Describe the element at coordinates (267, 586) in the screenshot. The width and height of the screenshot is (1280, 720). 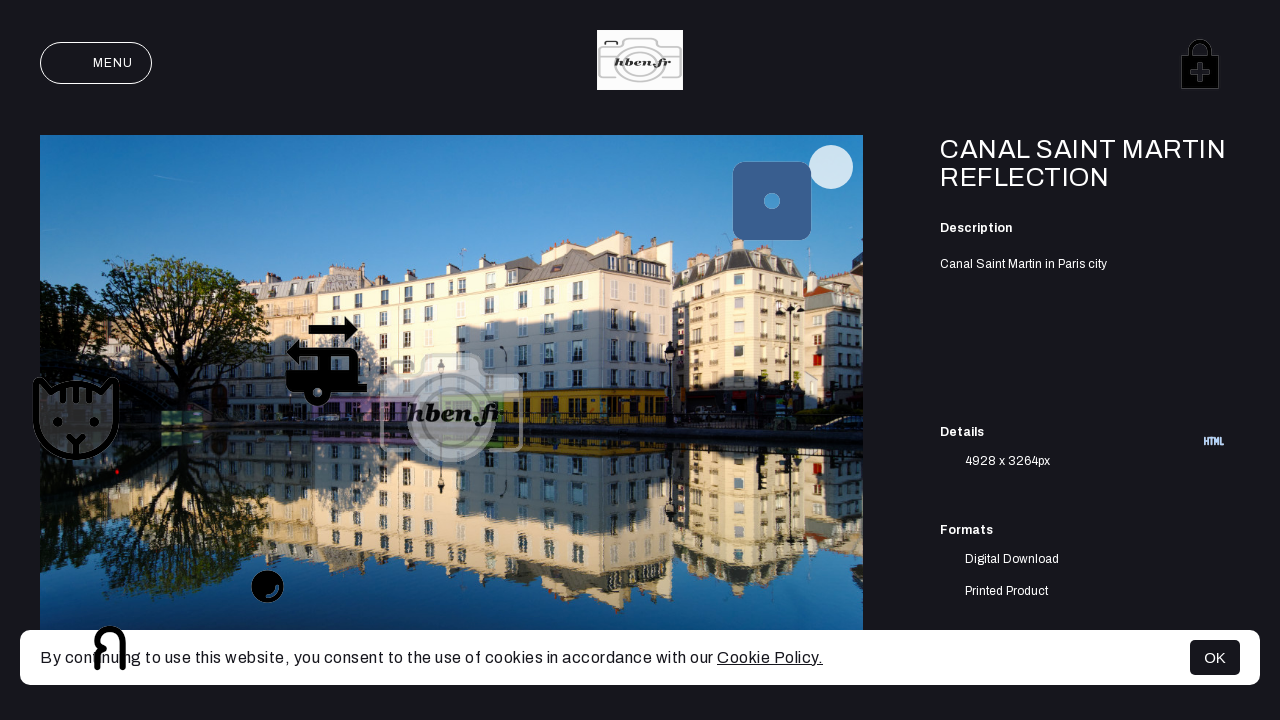
I see `apply inner shadow effect to bottom-right corner` at that location.